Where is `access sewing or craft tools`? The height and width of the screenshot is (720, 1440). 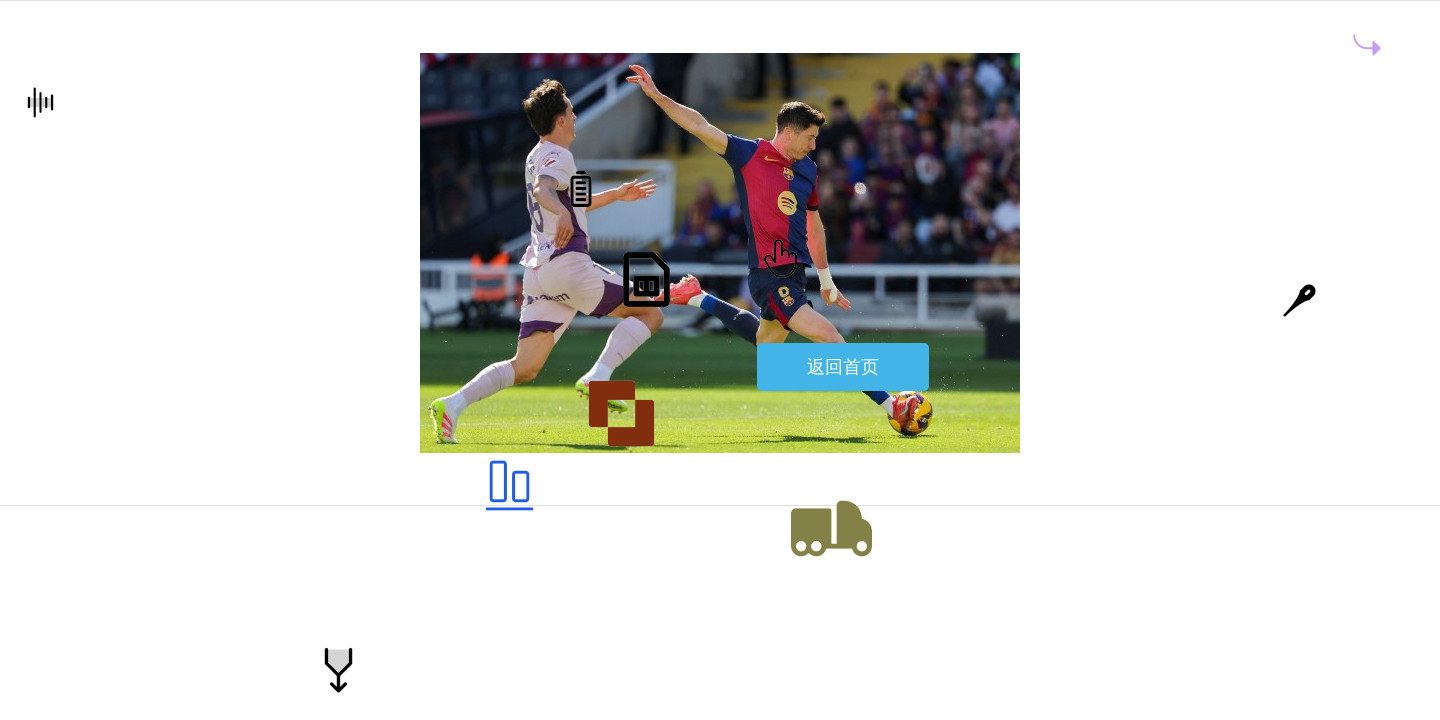 access sewing or craft tools is located at coordinates (1299, 300).